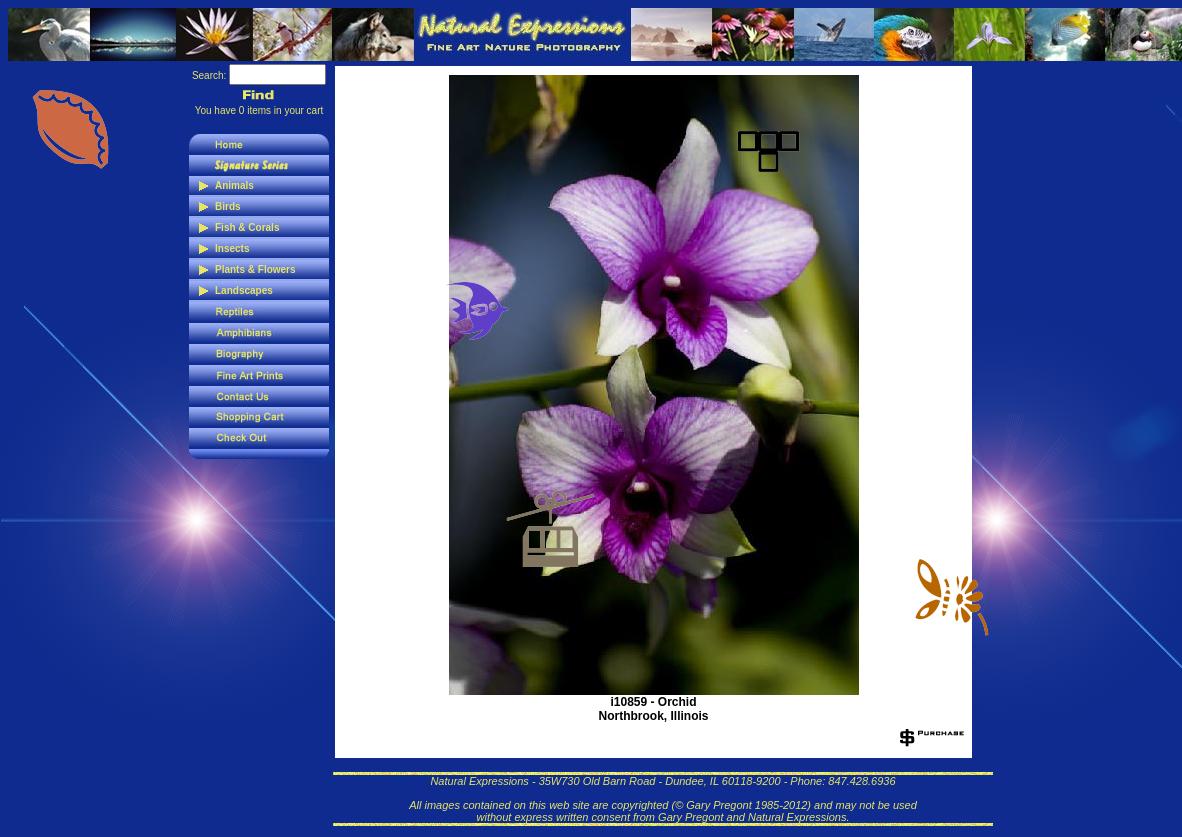  What do you see at coordinates (950, 596) in the screenshot?
I see `access garden or nature-themed game content` at bounding box center [950, 596].